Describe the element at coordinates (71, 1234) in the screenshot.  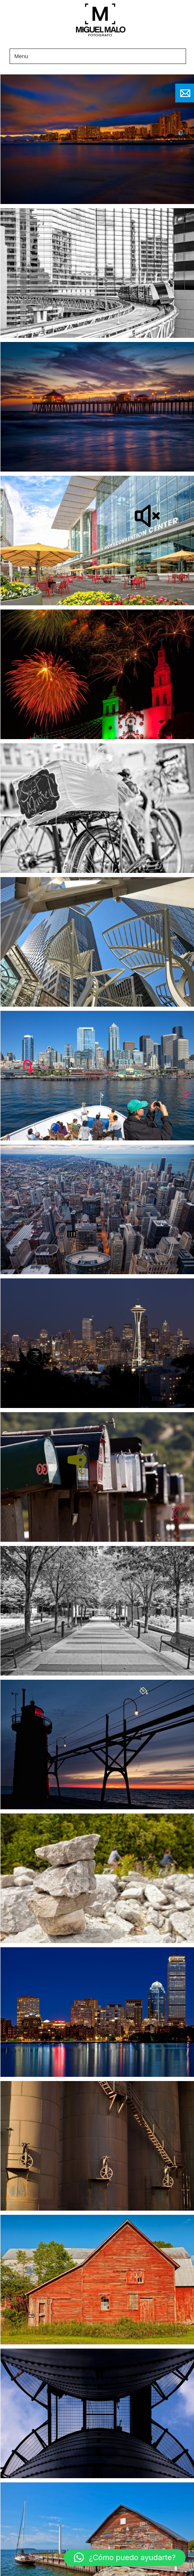
I see `switch to column view layout` at that location.